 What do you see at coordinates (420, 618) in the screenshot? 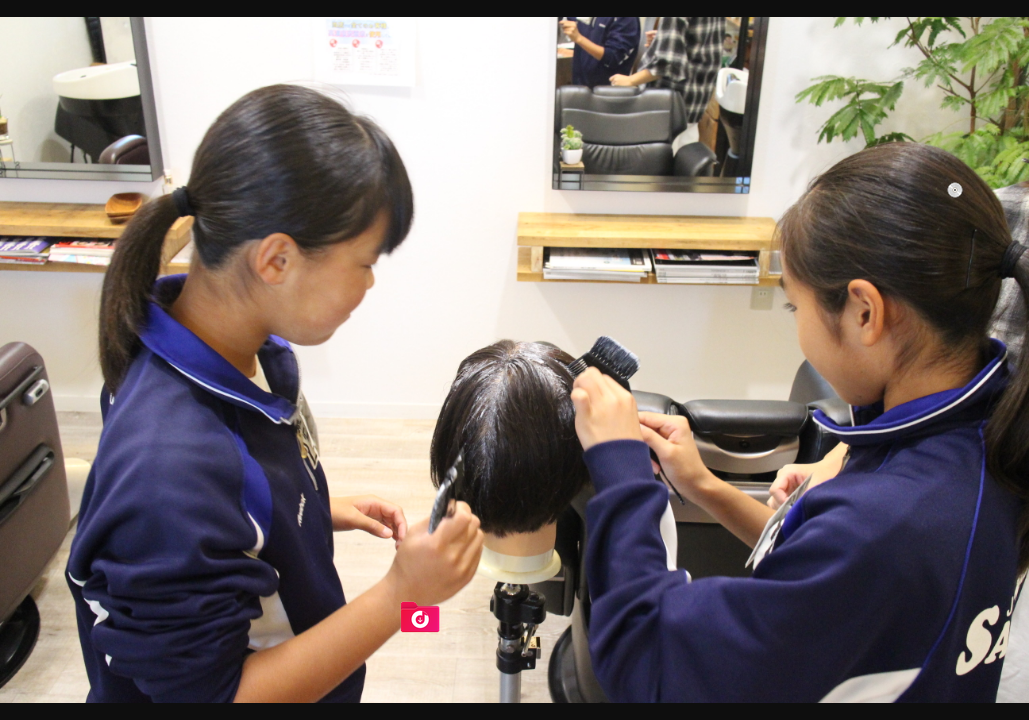
I see `open 4K Tokkit video downloads folder` at bounding box center [420, 618].